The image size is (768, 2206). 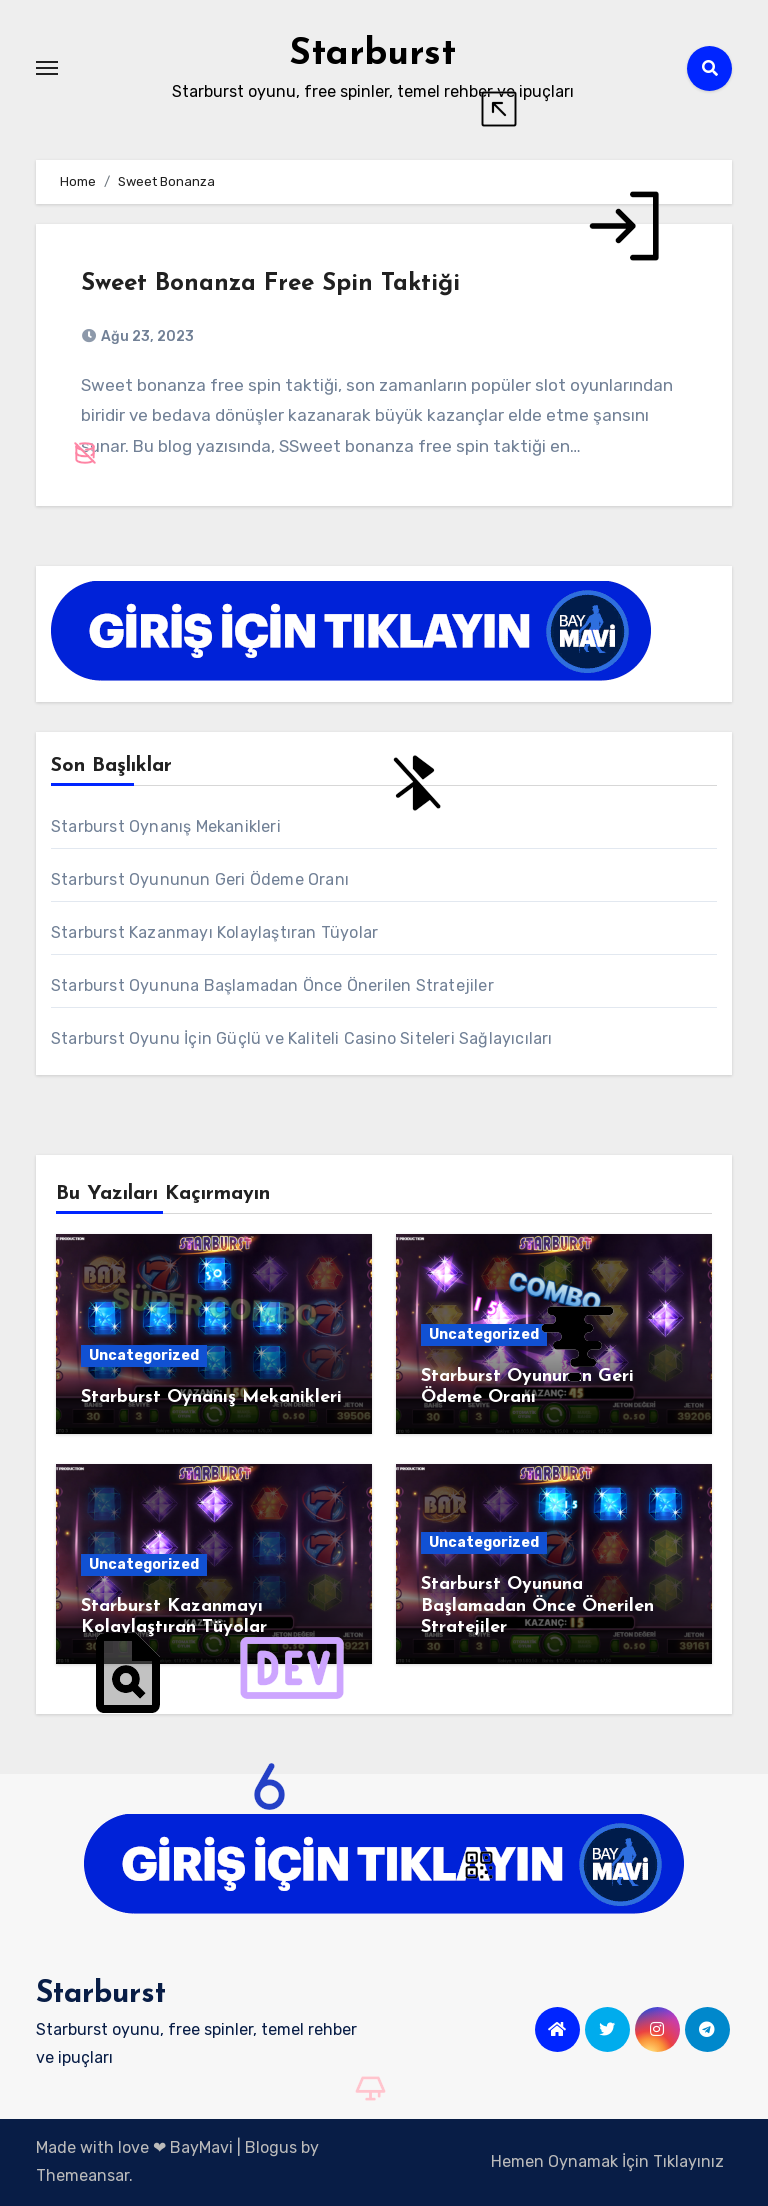 I want to click on search within a document, so click(x=128, y=1673).